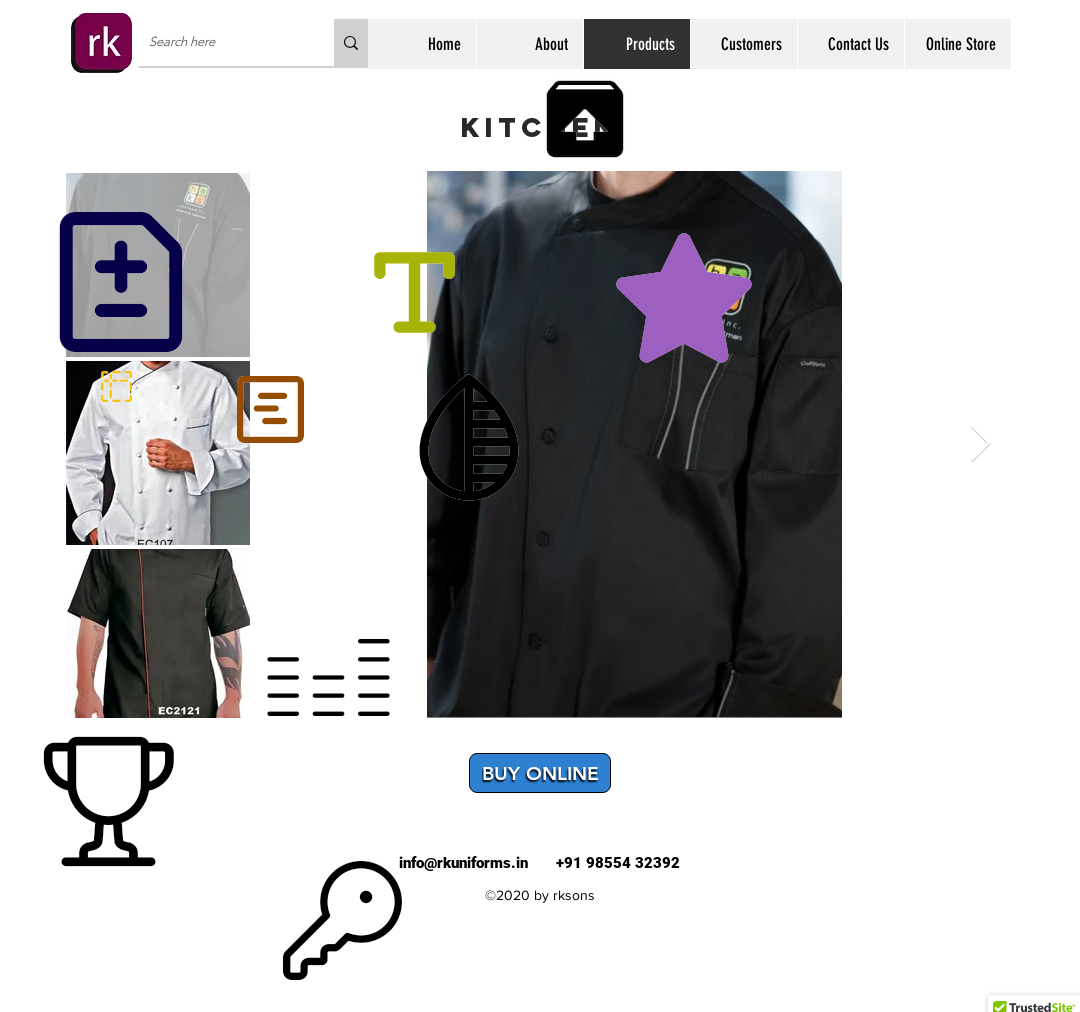  What do you see at coordinates (108, 801) in the screenshot?
I see `view achievements or awards` at bounding box center [108, 801].